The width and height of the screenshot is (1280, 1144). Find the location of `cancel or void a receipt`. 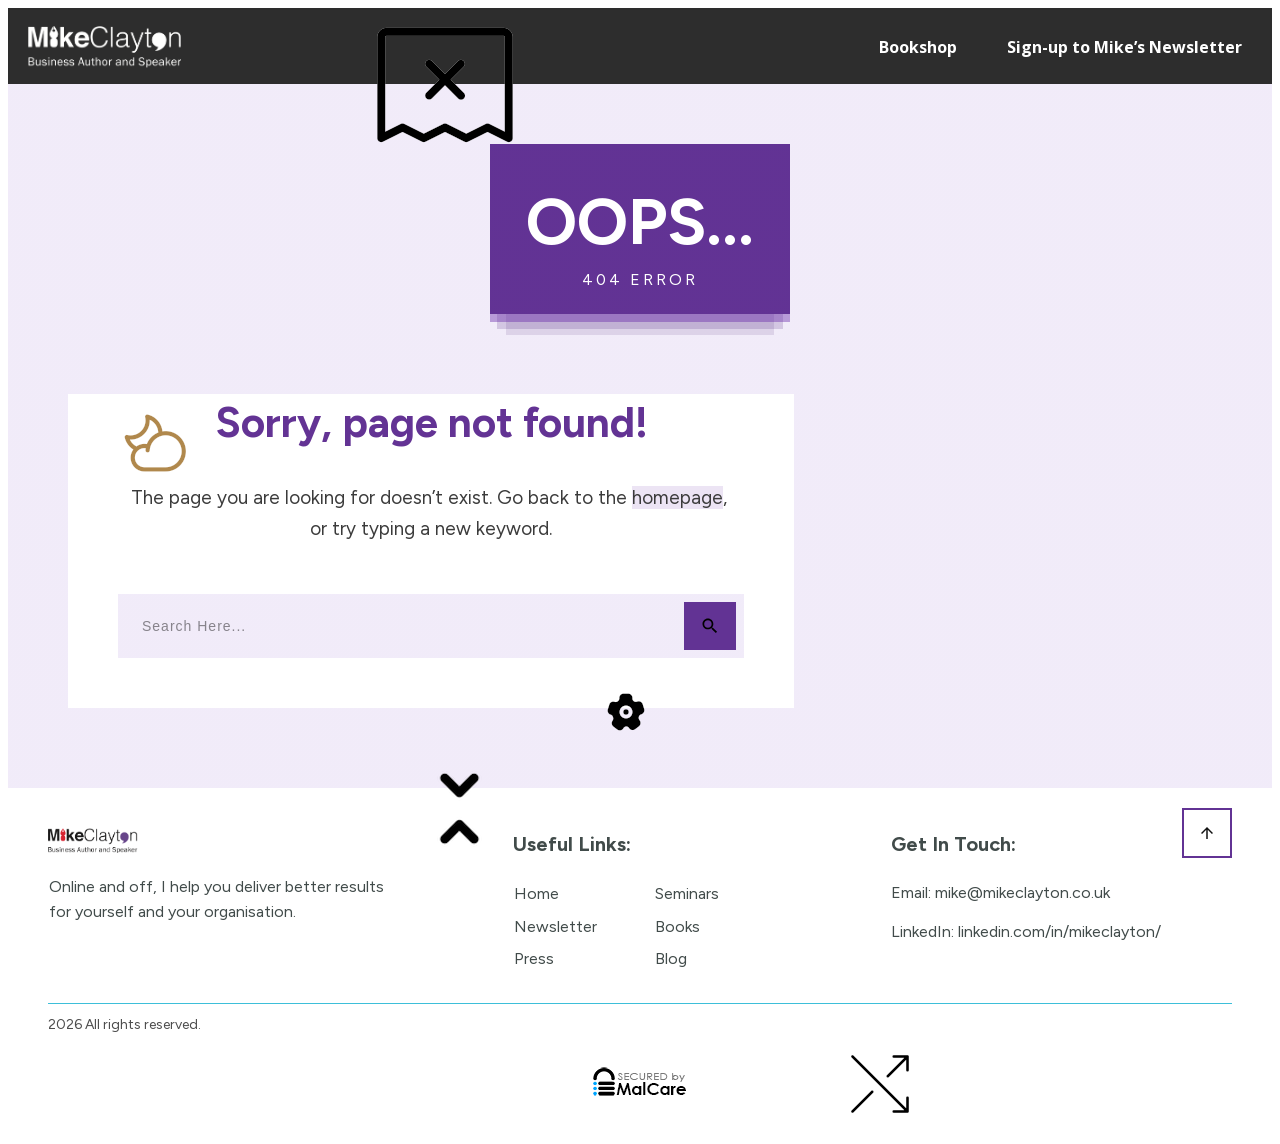

cancel or void a receipt is located at coordinates (445, 85).